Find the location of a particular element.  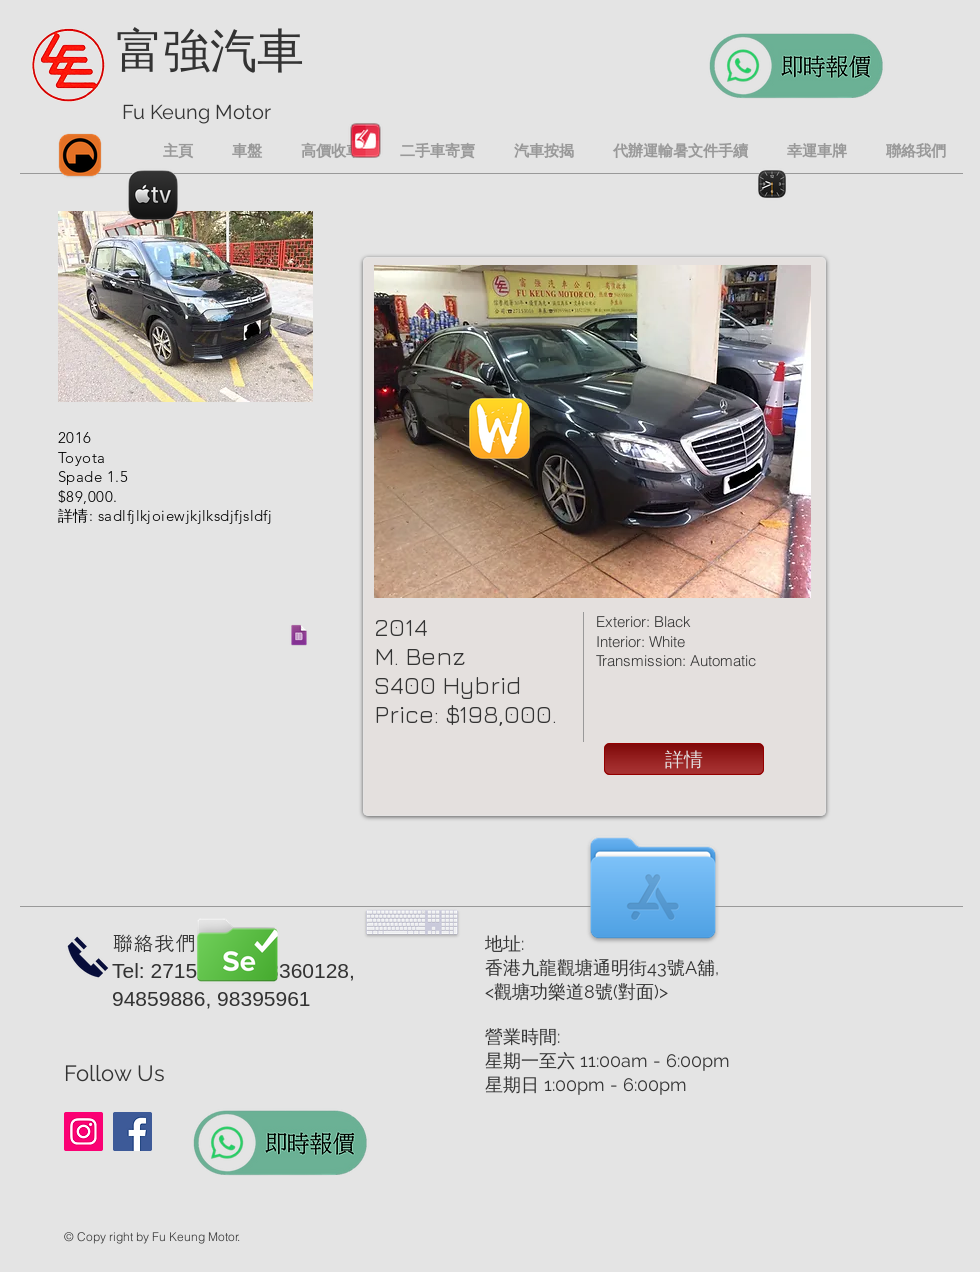

open a Microsoft OneNote file is located at coordinates (299, 635).